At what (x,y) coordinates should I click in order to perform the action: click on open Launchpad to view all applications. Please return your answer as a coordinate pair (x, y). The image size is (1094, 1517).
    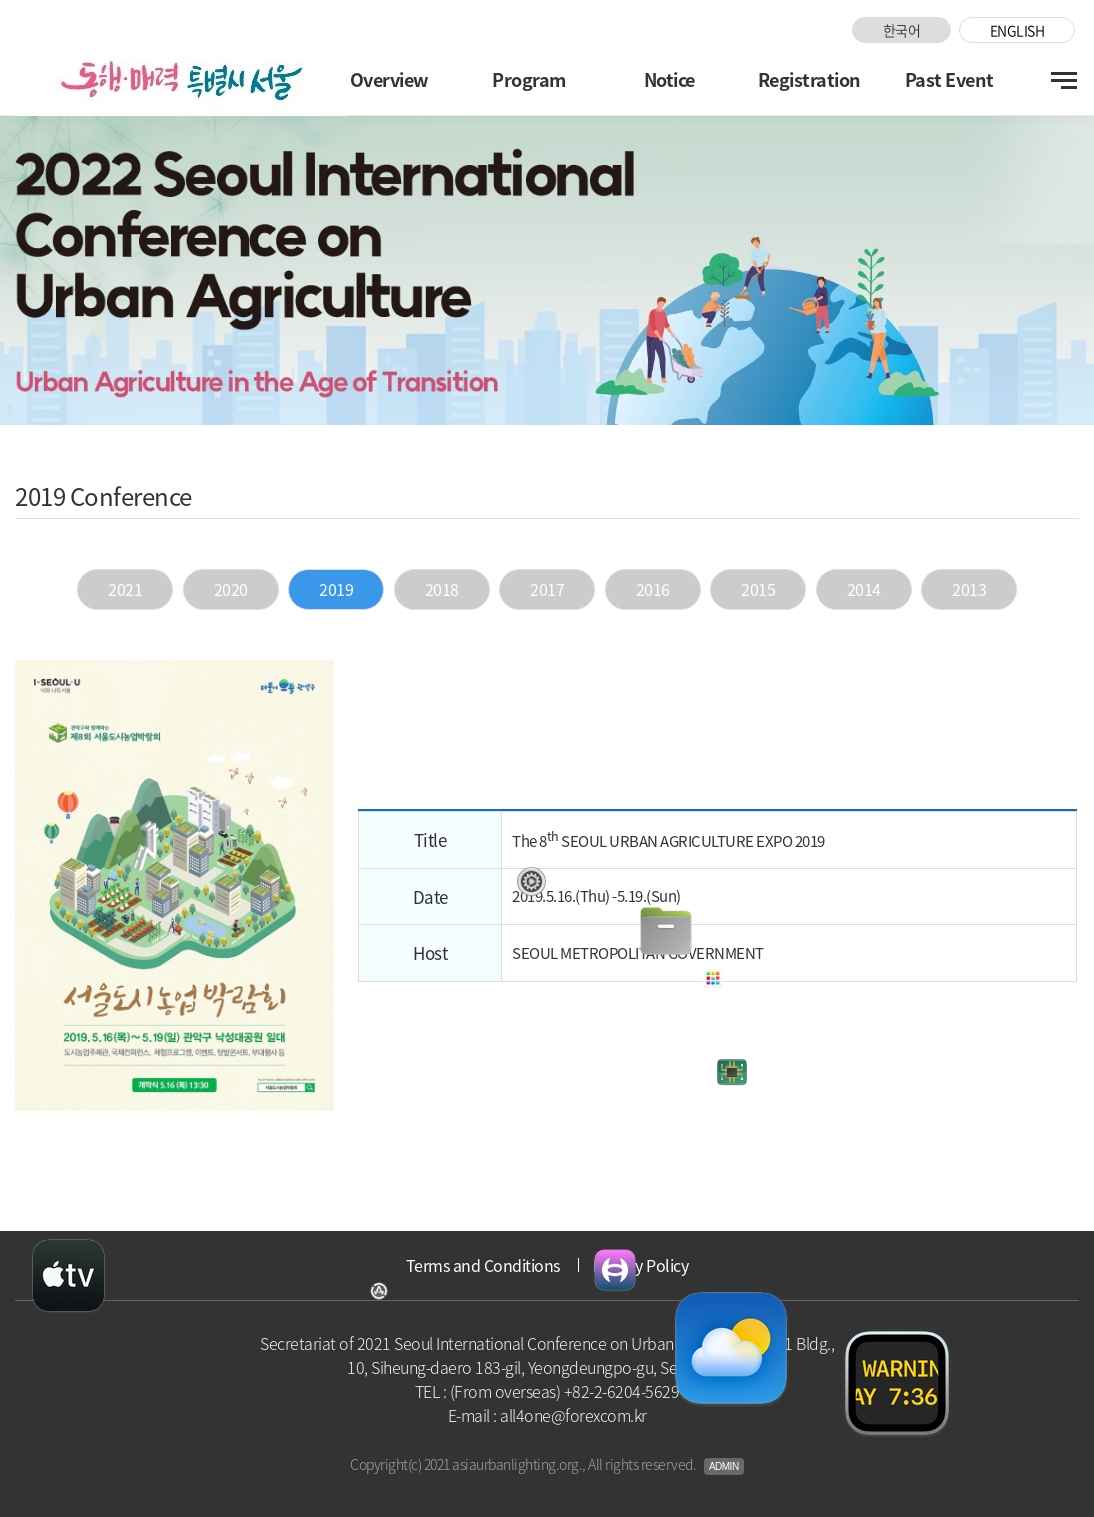
    Looking at the image, I should click on (713, 978).